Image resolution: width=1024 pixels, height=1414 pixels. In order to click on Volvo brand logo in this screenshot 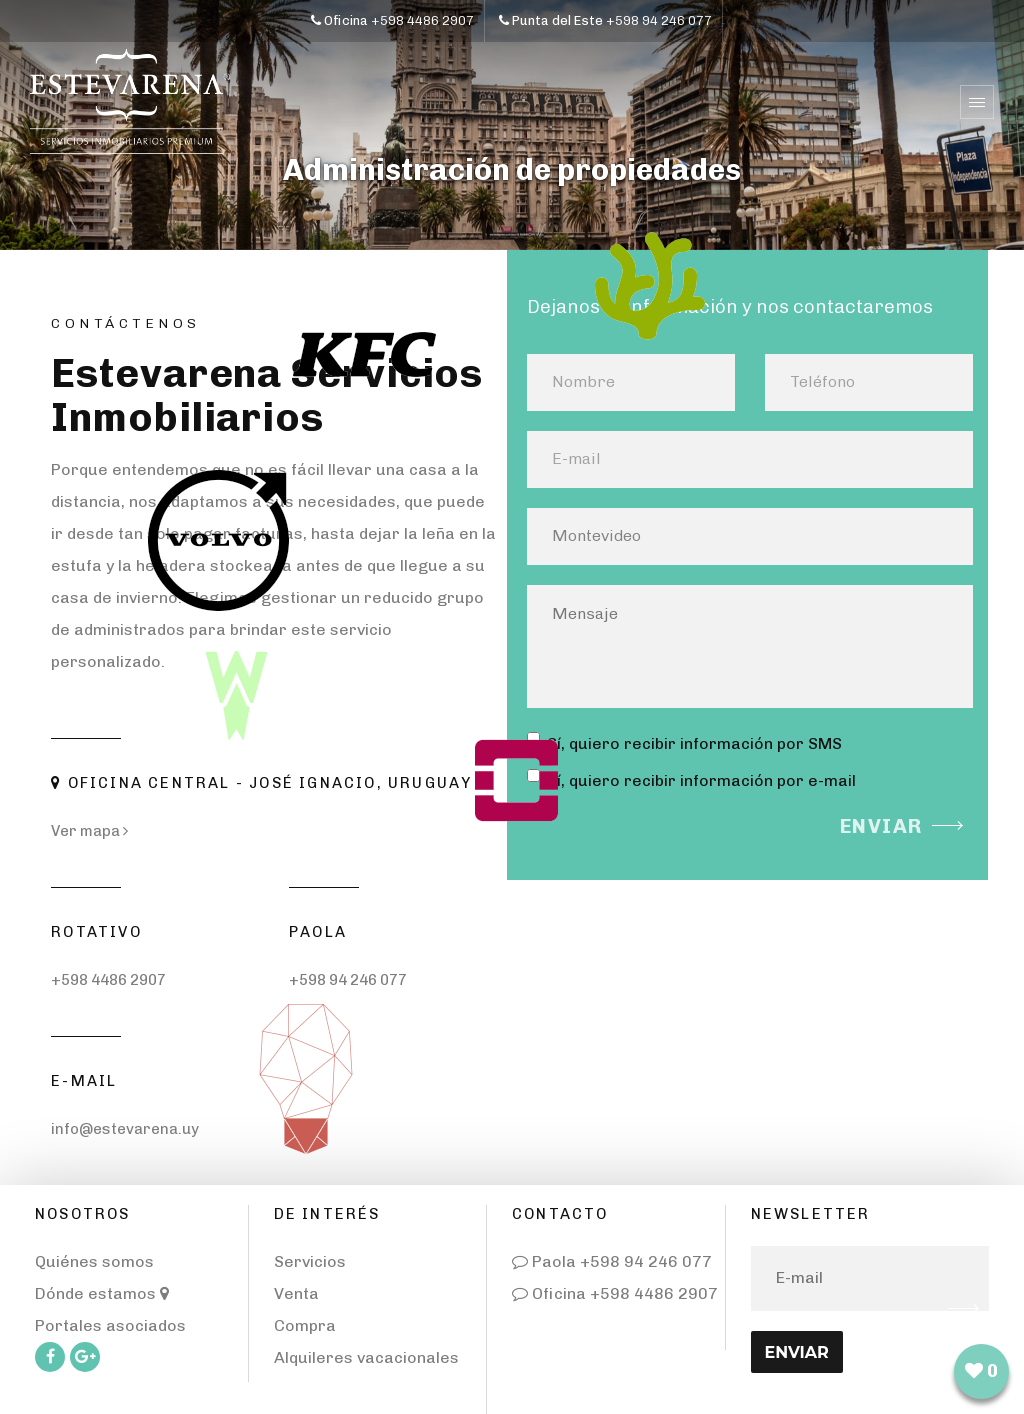, I will do `click(218, 540)`.